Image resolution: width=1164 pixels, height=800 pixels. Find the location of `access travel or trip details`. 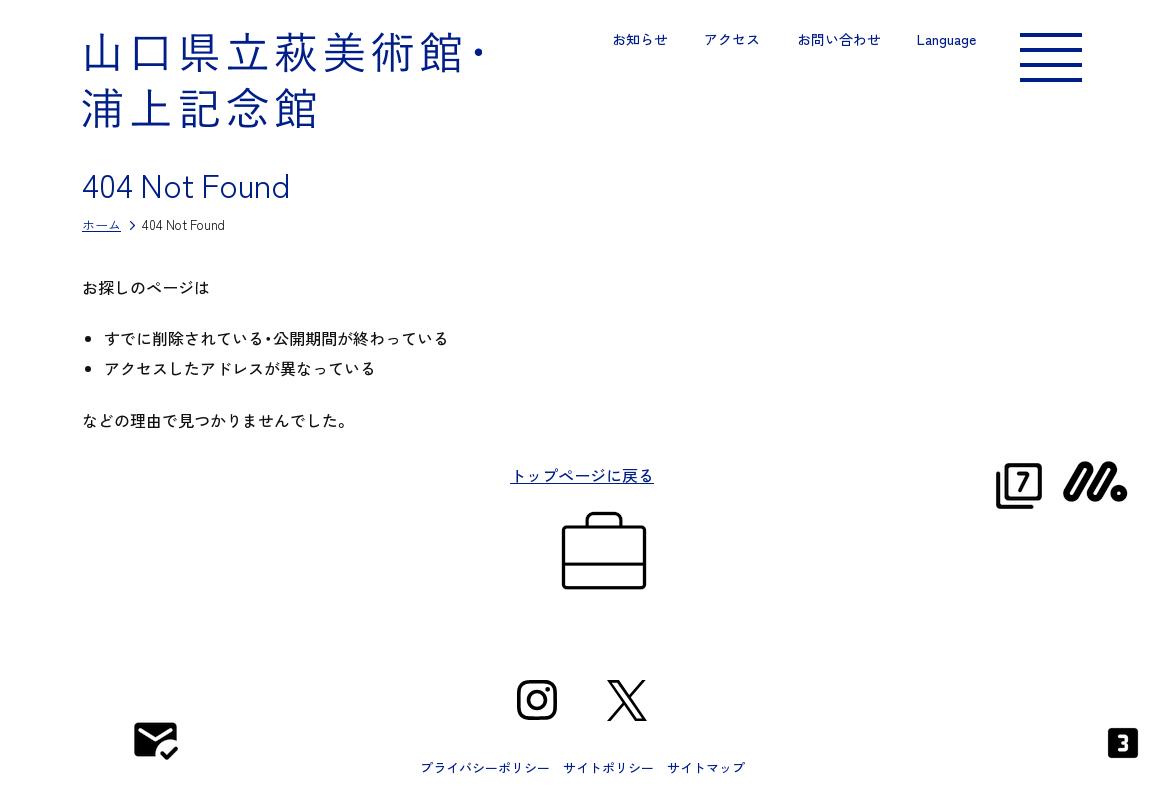

access travel or trip details is located at coordinates (604, 554).